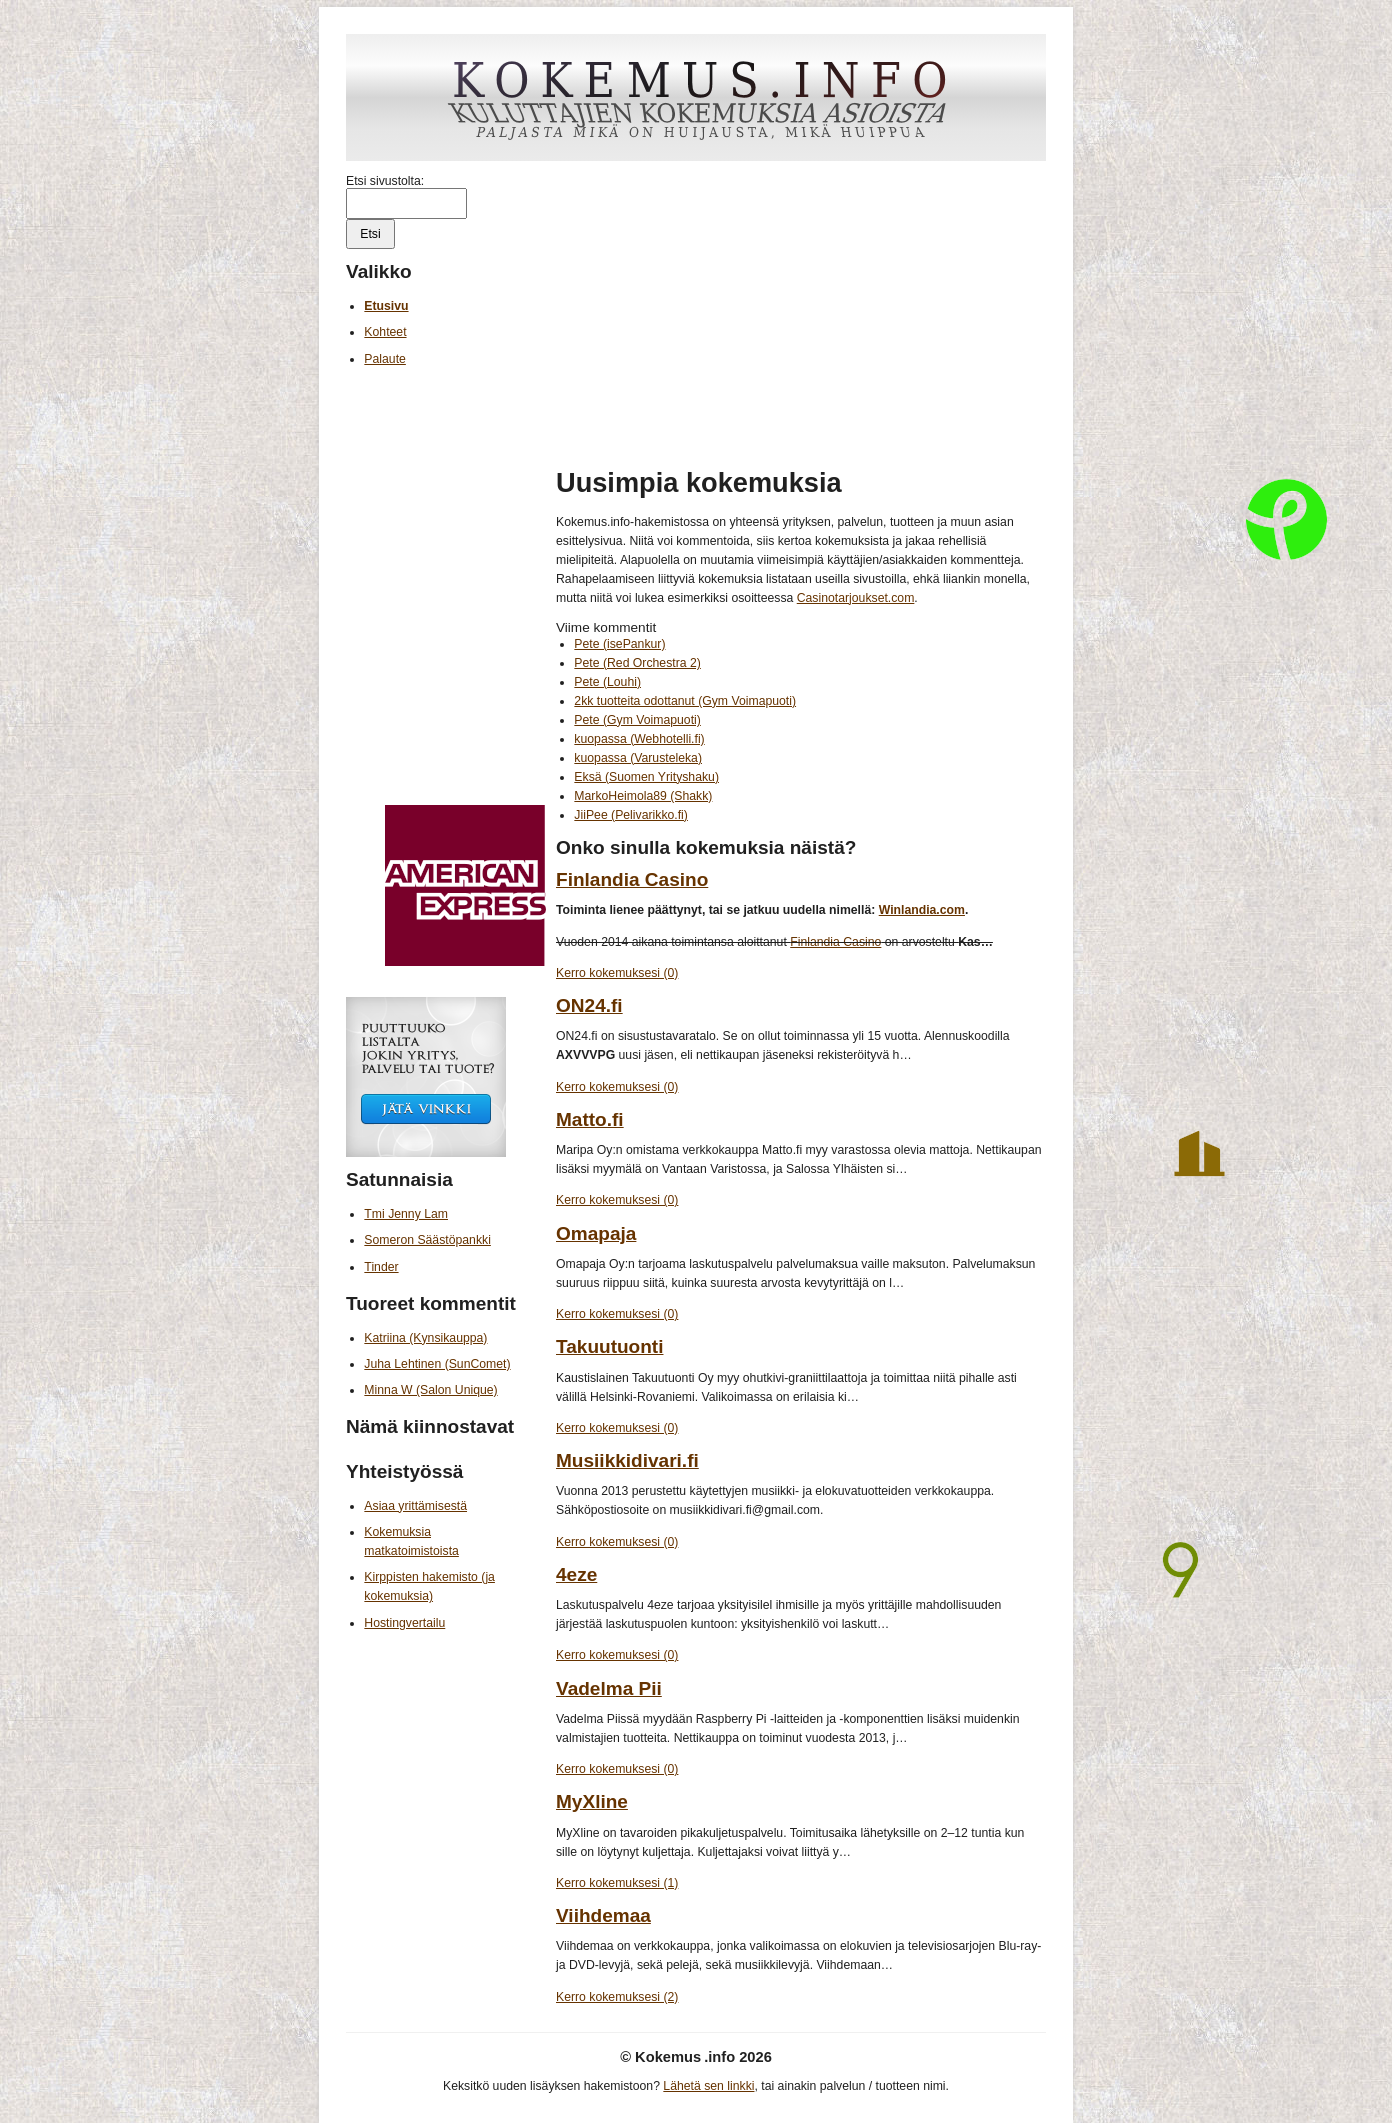 The image size is (1392, 2123). I want to click on pay with American Express, so click(465, 885).